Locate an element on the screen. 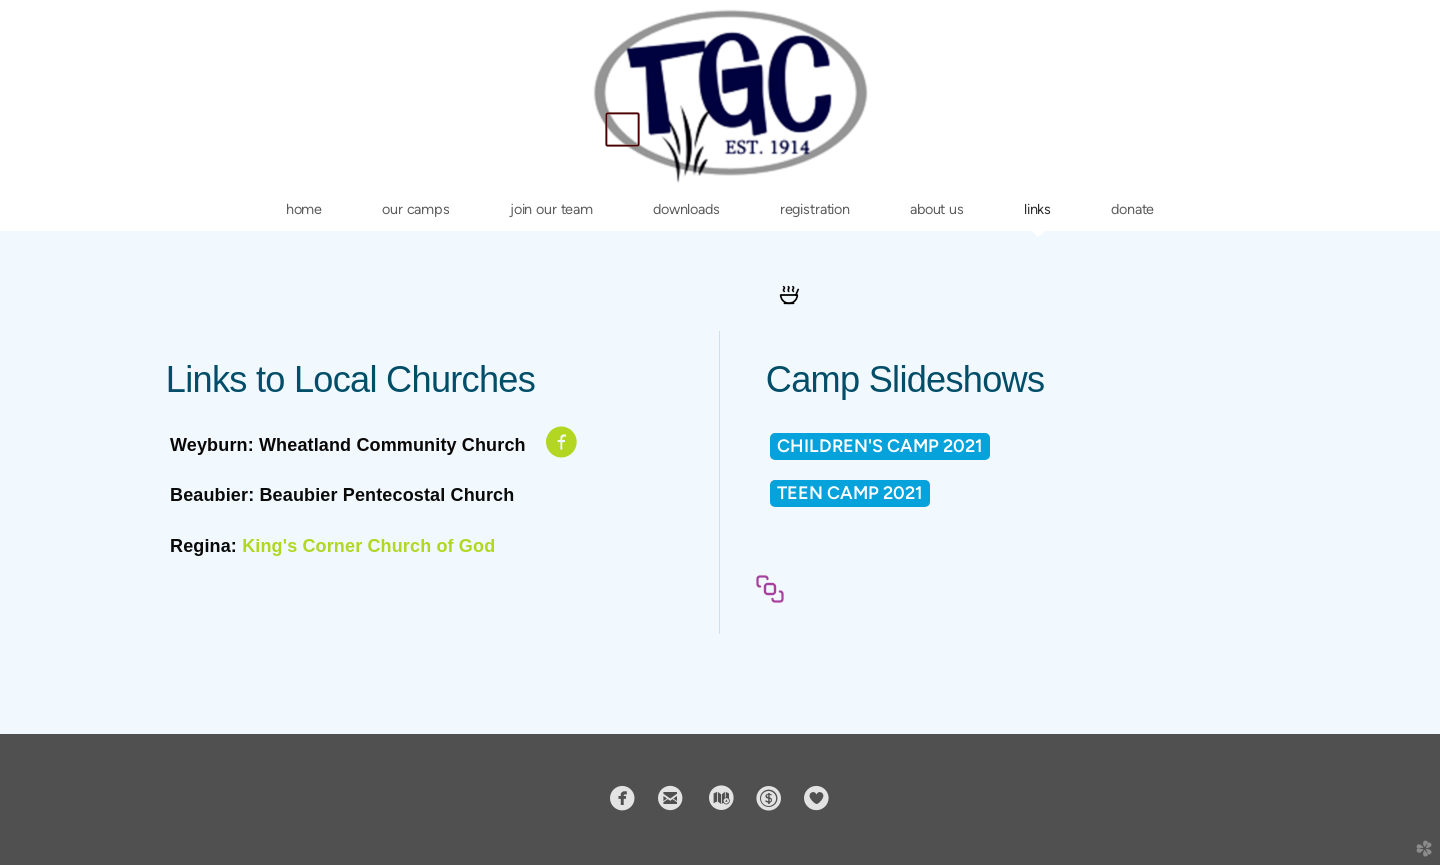  browse soup or hot food options is located at coordinates (789, 295).